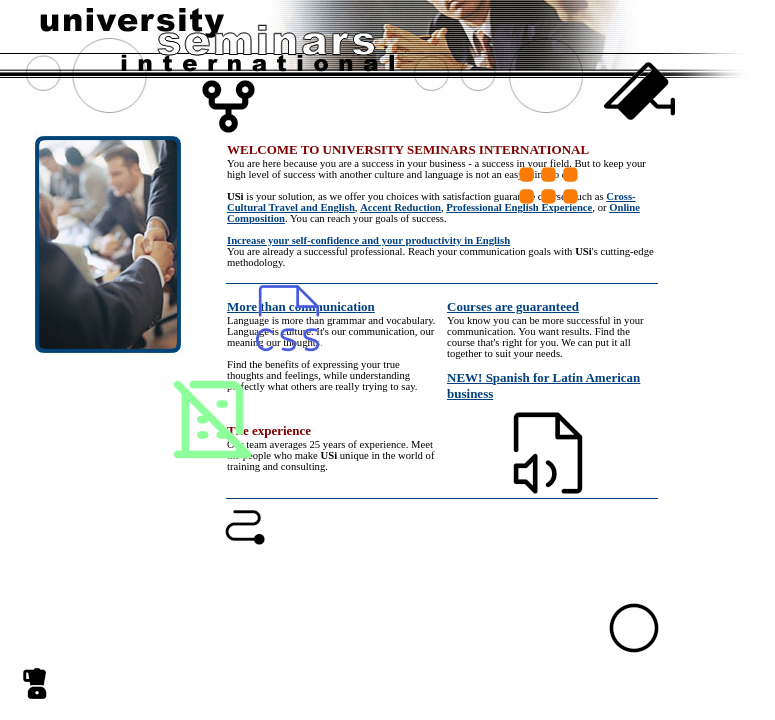 Image resolution: width=775 pixels, height=720 pixels. Describe the element at coordinates (634, 628) in the screenshot. I see `unselected radio button or checkbox option` at that location.